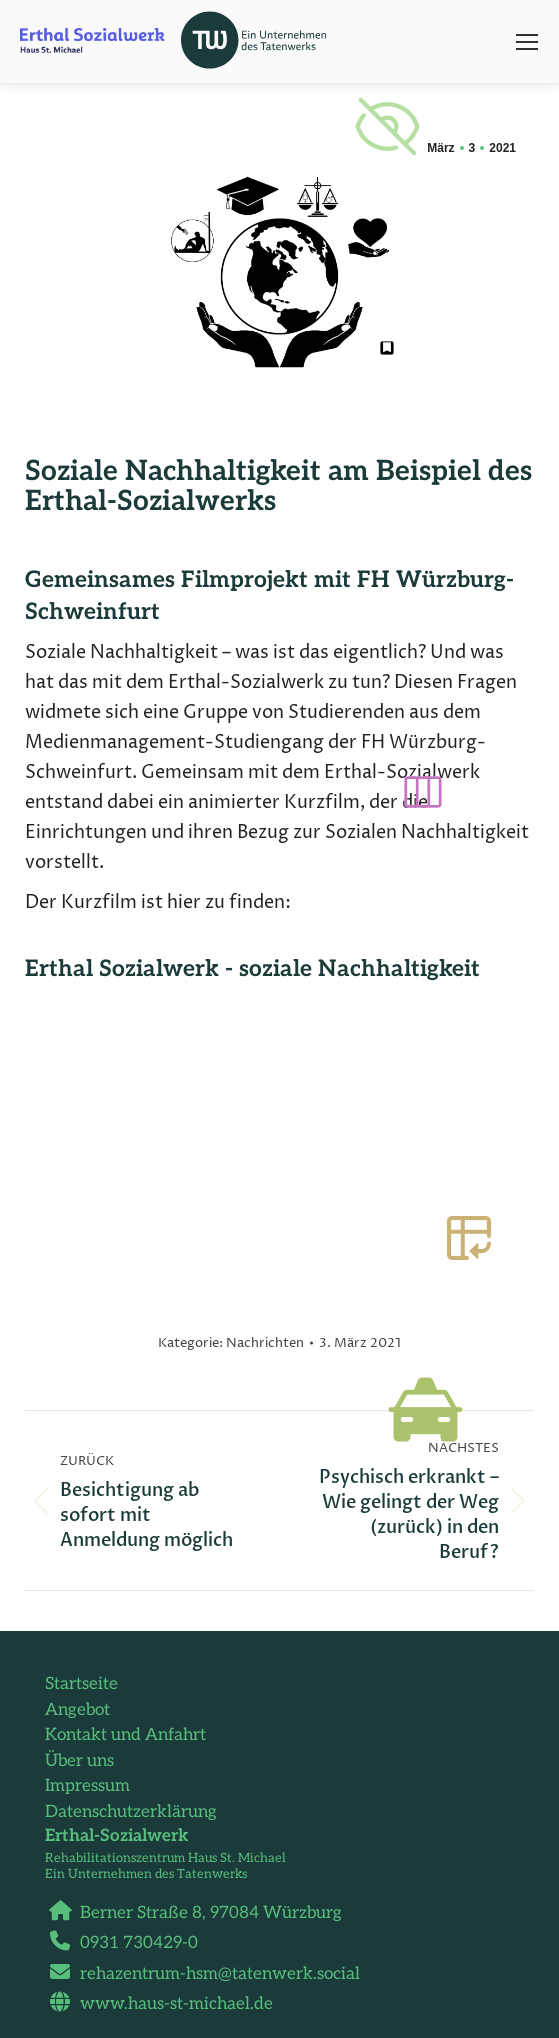 The image size is (559, 2038). Describe the element at coordinates (469, 1238) in the screenshot. I see `pivot table column in spreadsheet view` at that location.